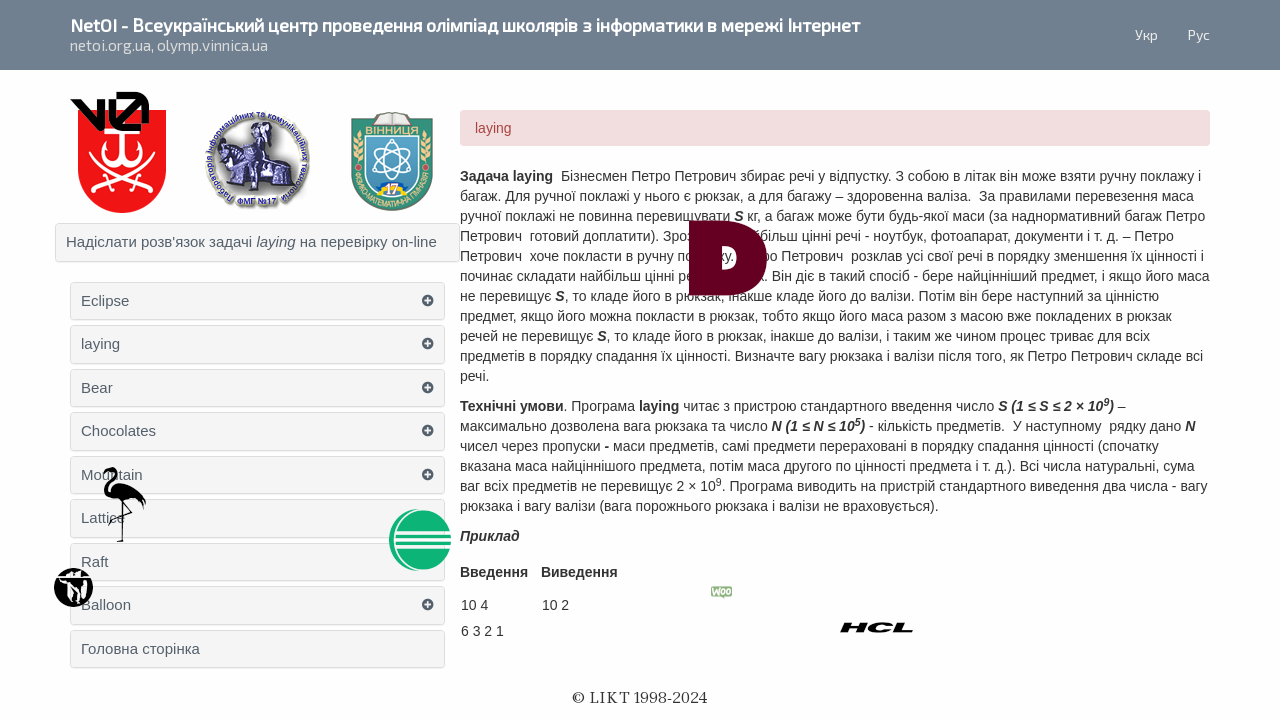  I want to click on DMM.com logo, so click(728, 258).